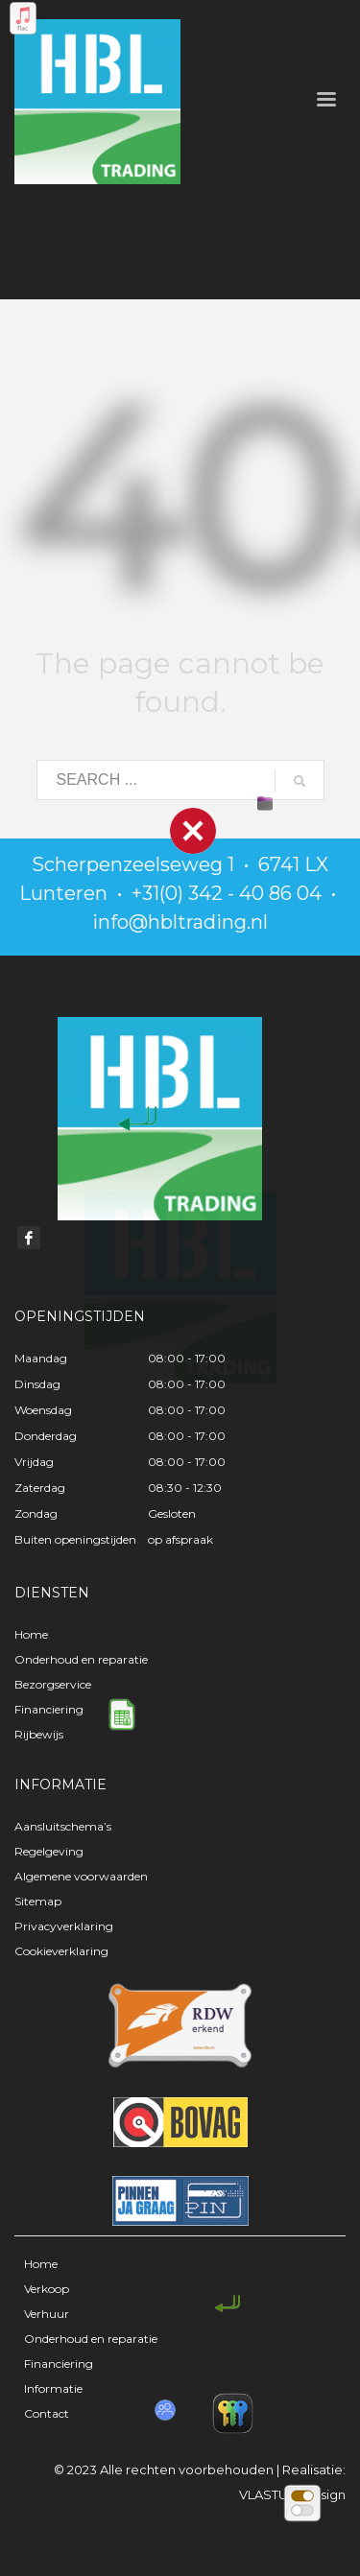 The width and height of the screenshot is (360, 2576). What do you see at coordinates (122, 1714) in the screenshot?
I see `open an opendocument spreadsheet file` at bounding box center [122, 1714].